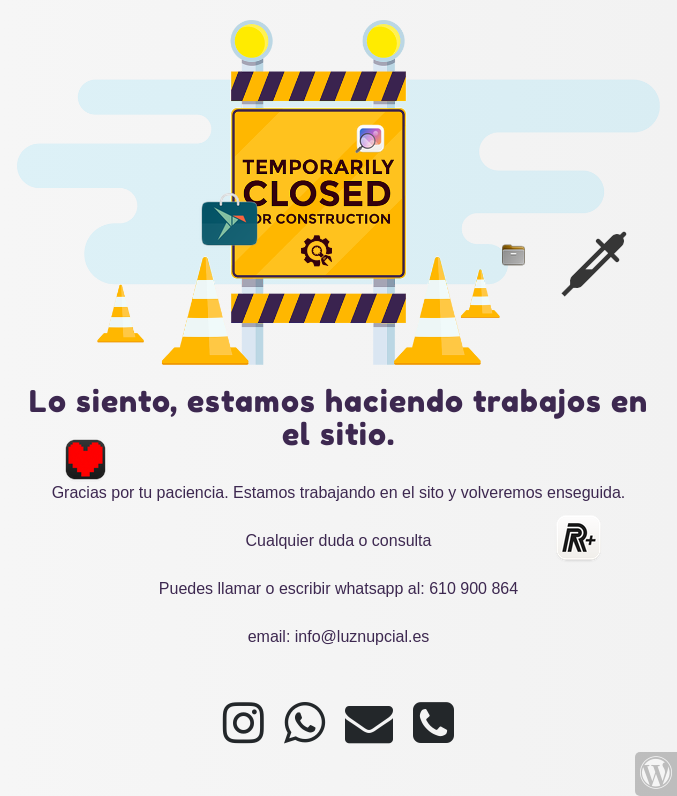 The height and width of the screenshot is (796, 677). What do you see at coordinates (370, 138) in the screenshot?
I see `open gnome loupe image viewer` at bounding box center [370, 138].